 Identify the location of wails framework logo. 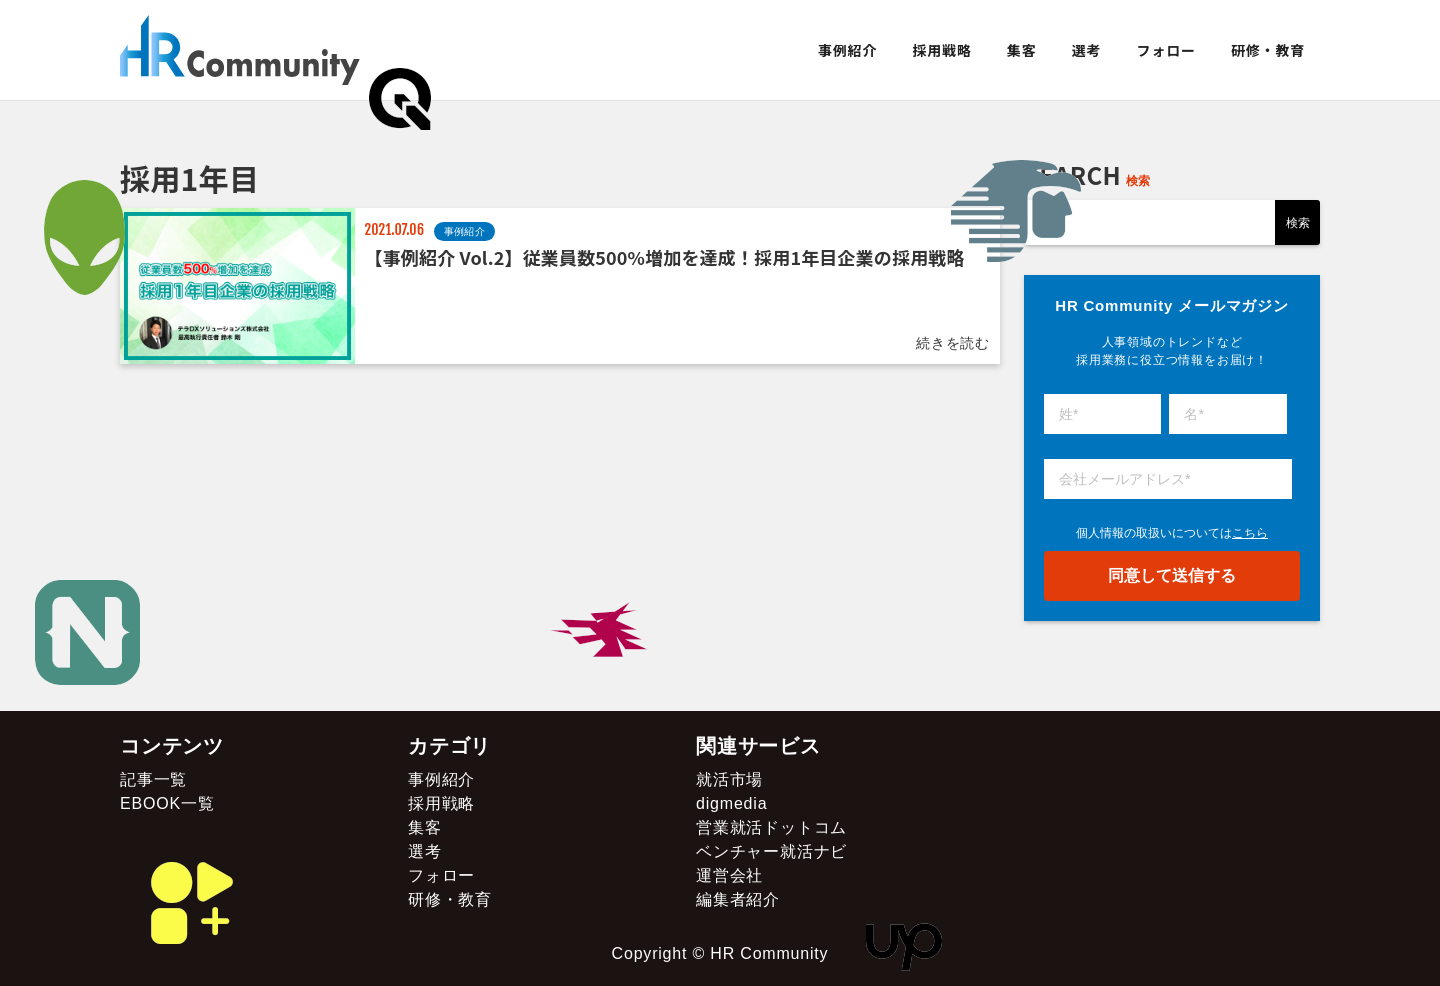
(598, 629).